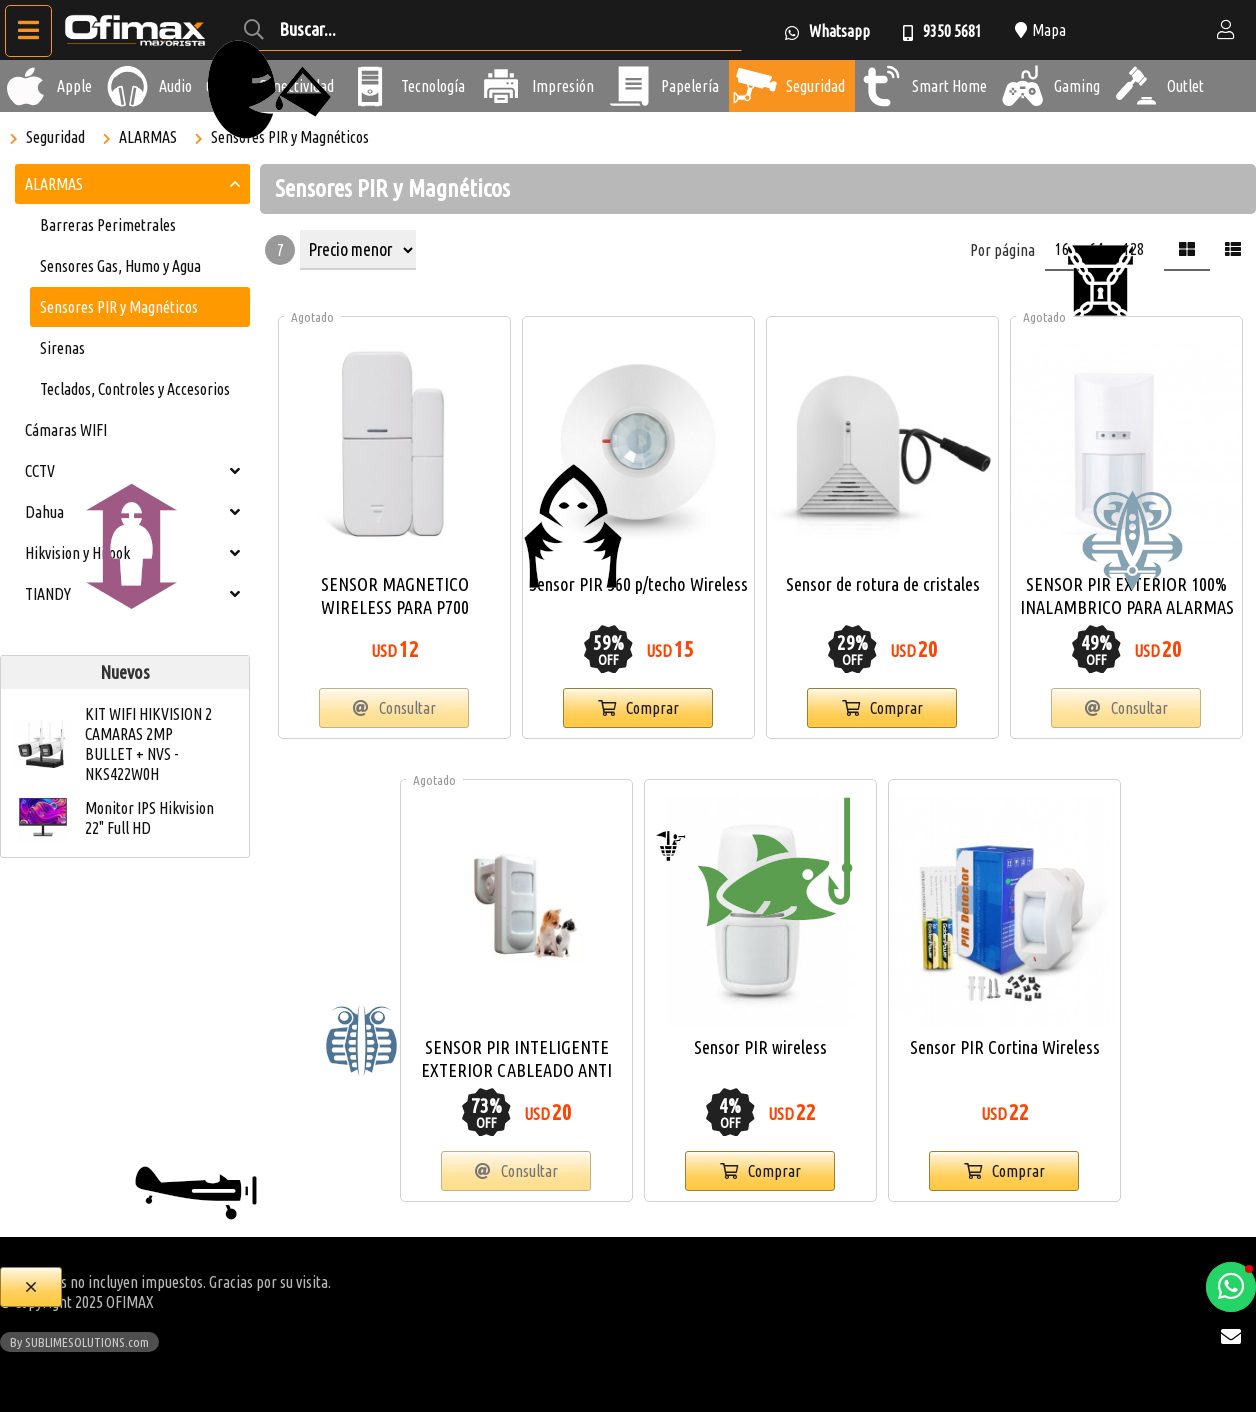 This screenshot has height=1412, width=1256. I want to click on decorative tribal or ethnic design element, so click(361, 1040).